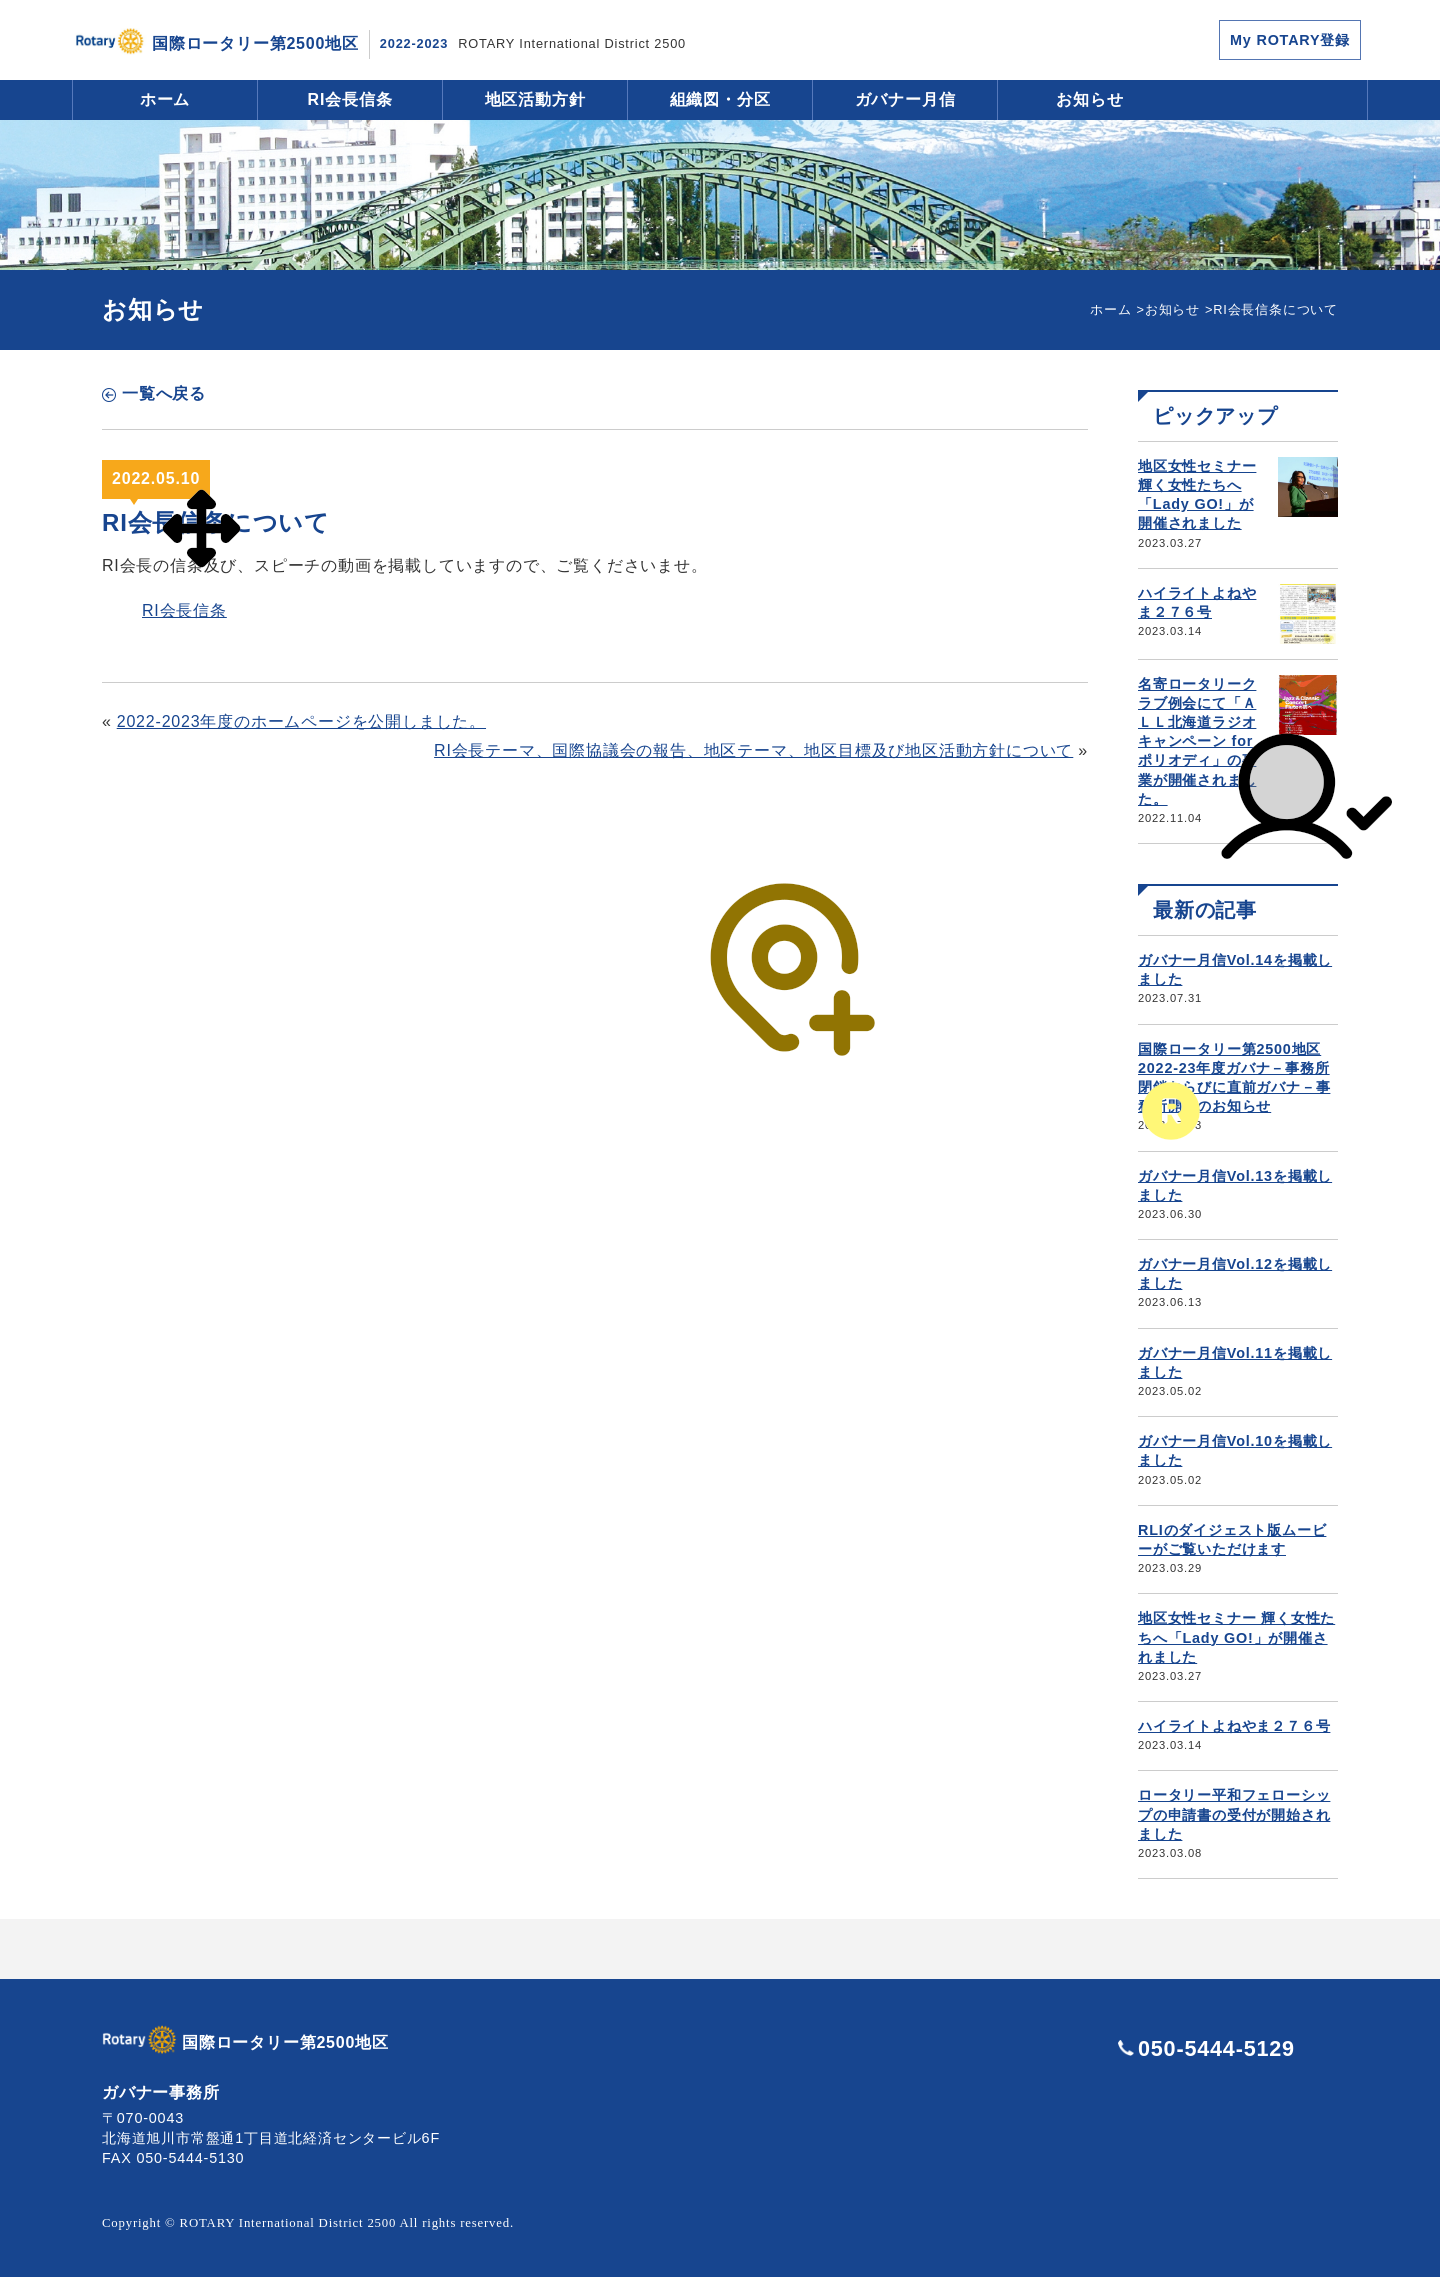  Describe the element at coordinates (1301, 802) in the screenshot. I see `confirm or verify a user account` at that location.